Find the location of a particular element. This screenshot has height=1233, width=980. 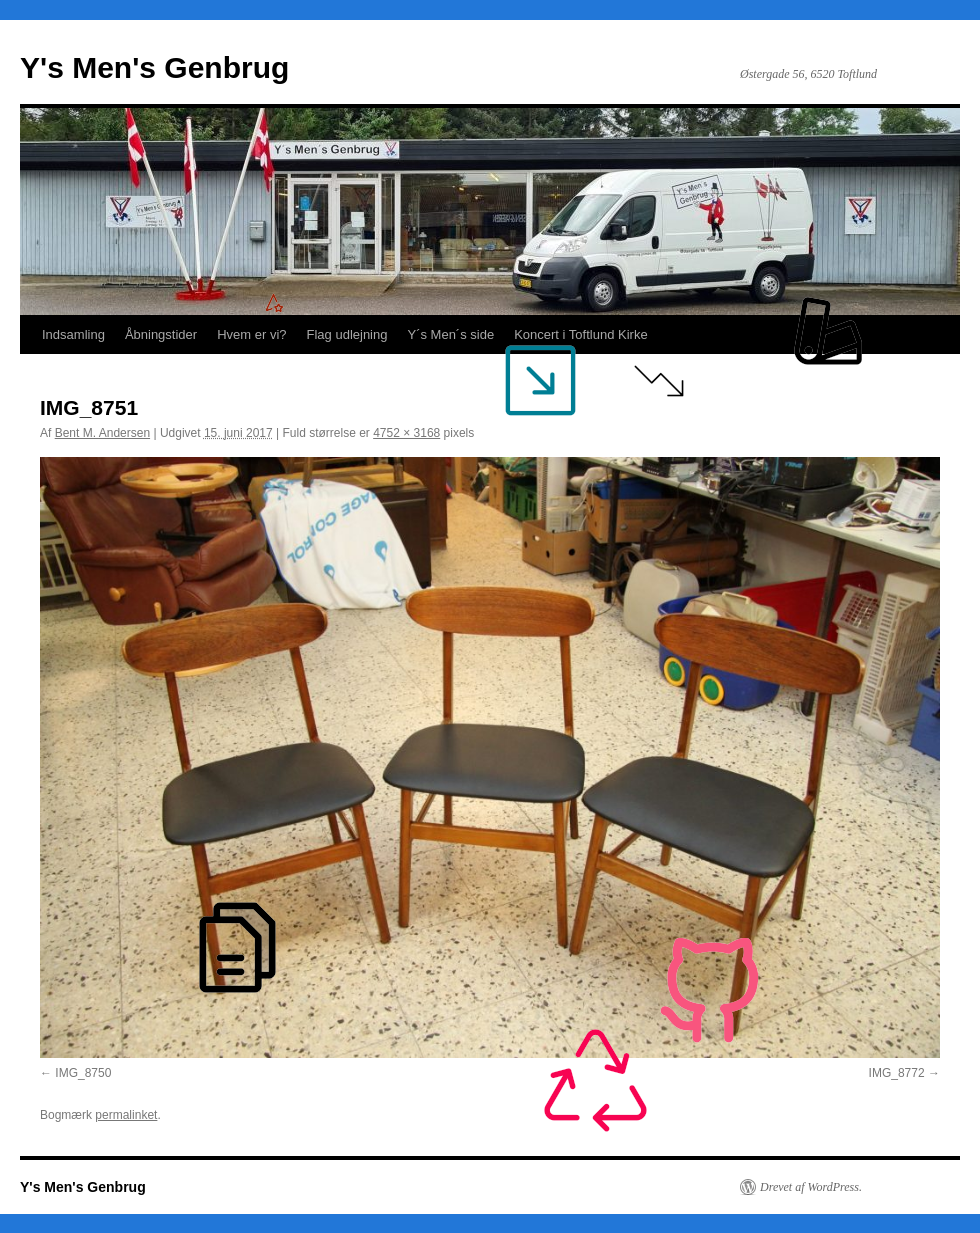

access color palette or theme options is located at coordinates (825, 333).